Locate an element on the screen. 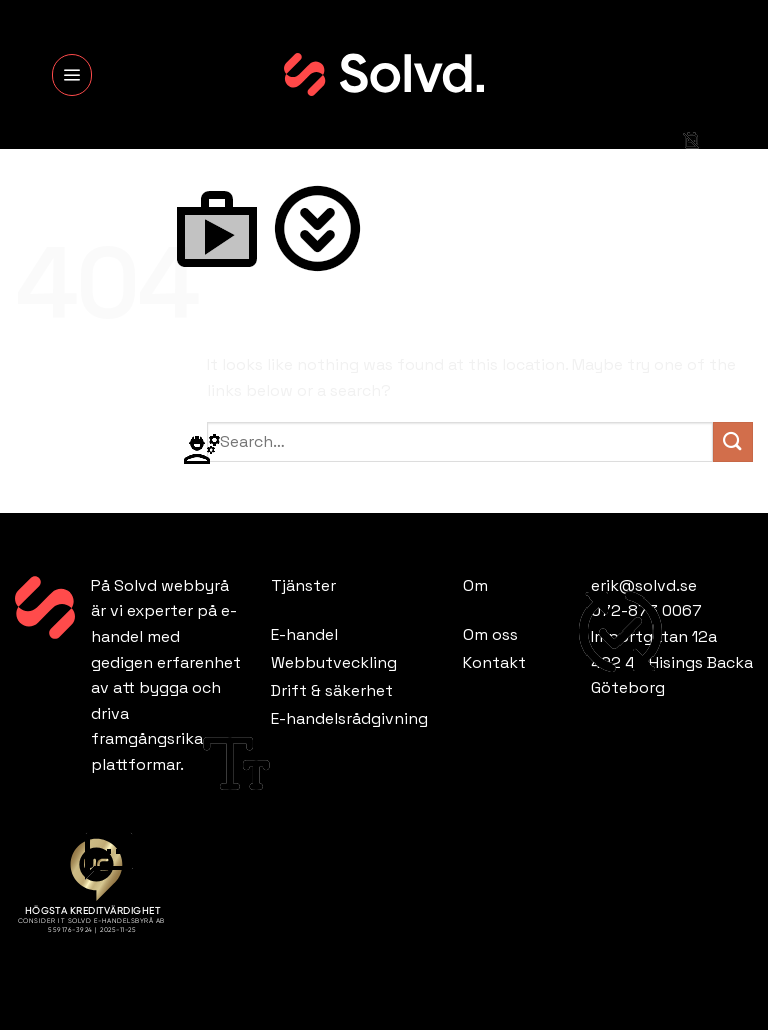  sync or publish changes is located at coordinates (620, 631).